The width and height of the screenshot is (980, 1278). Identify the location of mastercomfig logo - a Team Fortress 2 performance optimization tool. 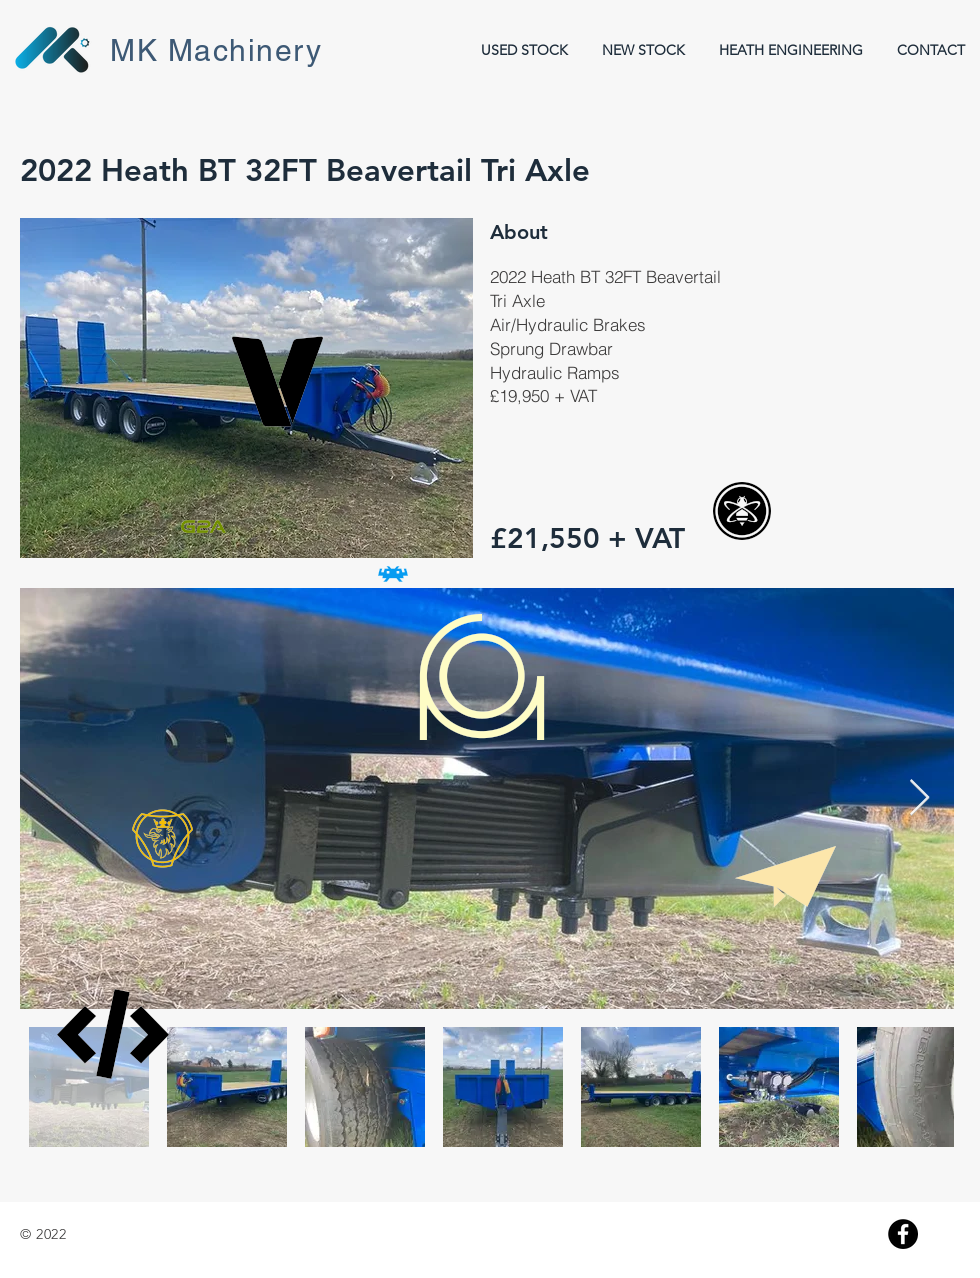
(482, 677).